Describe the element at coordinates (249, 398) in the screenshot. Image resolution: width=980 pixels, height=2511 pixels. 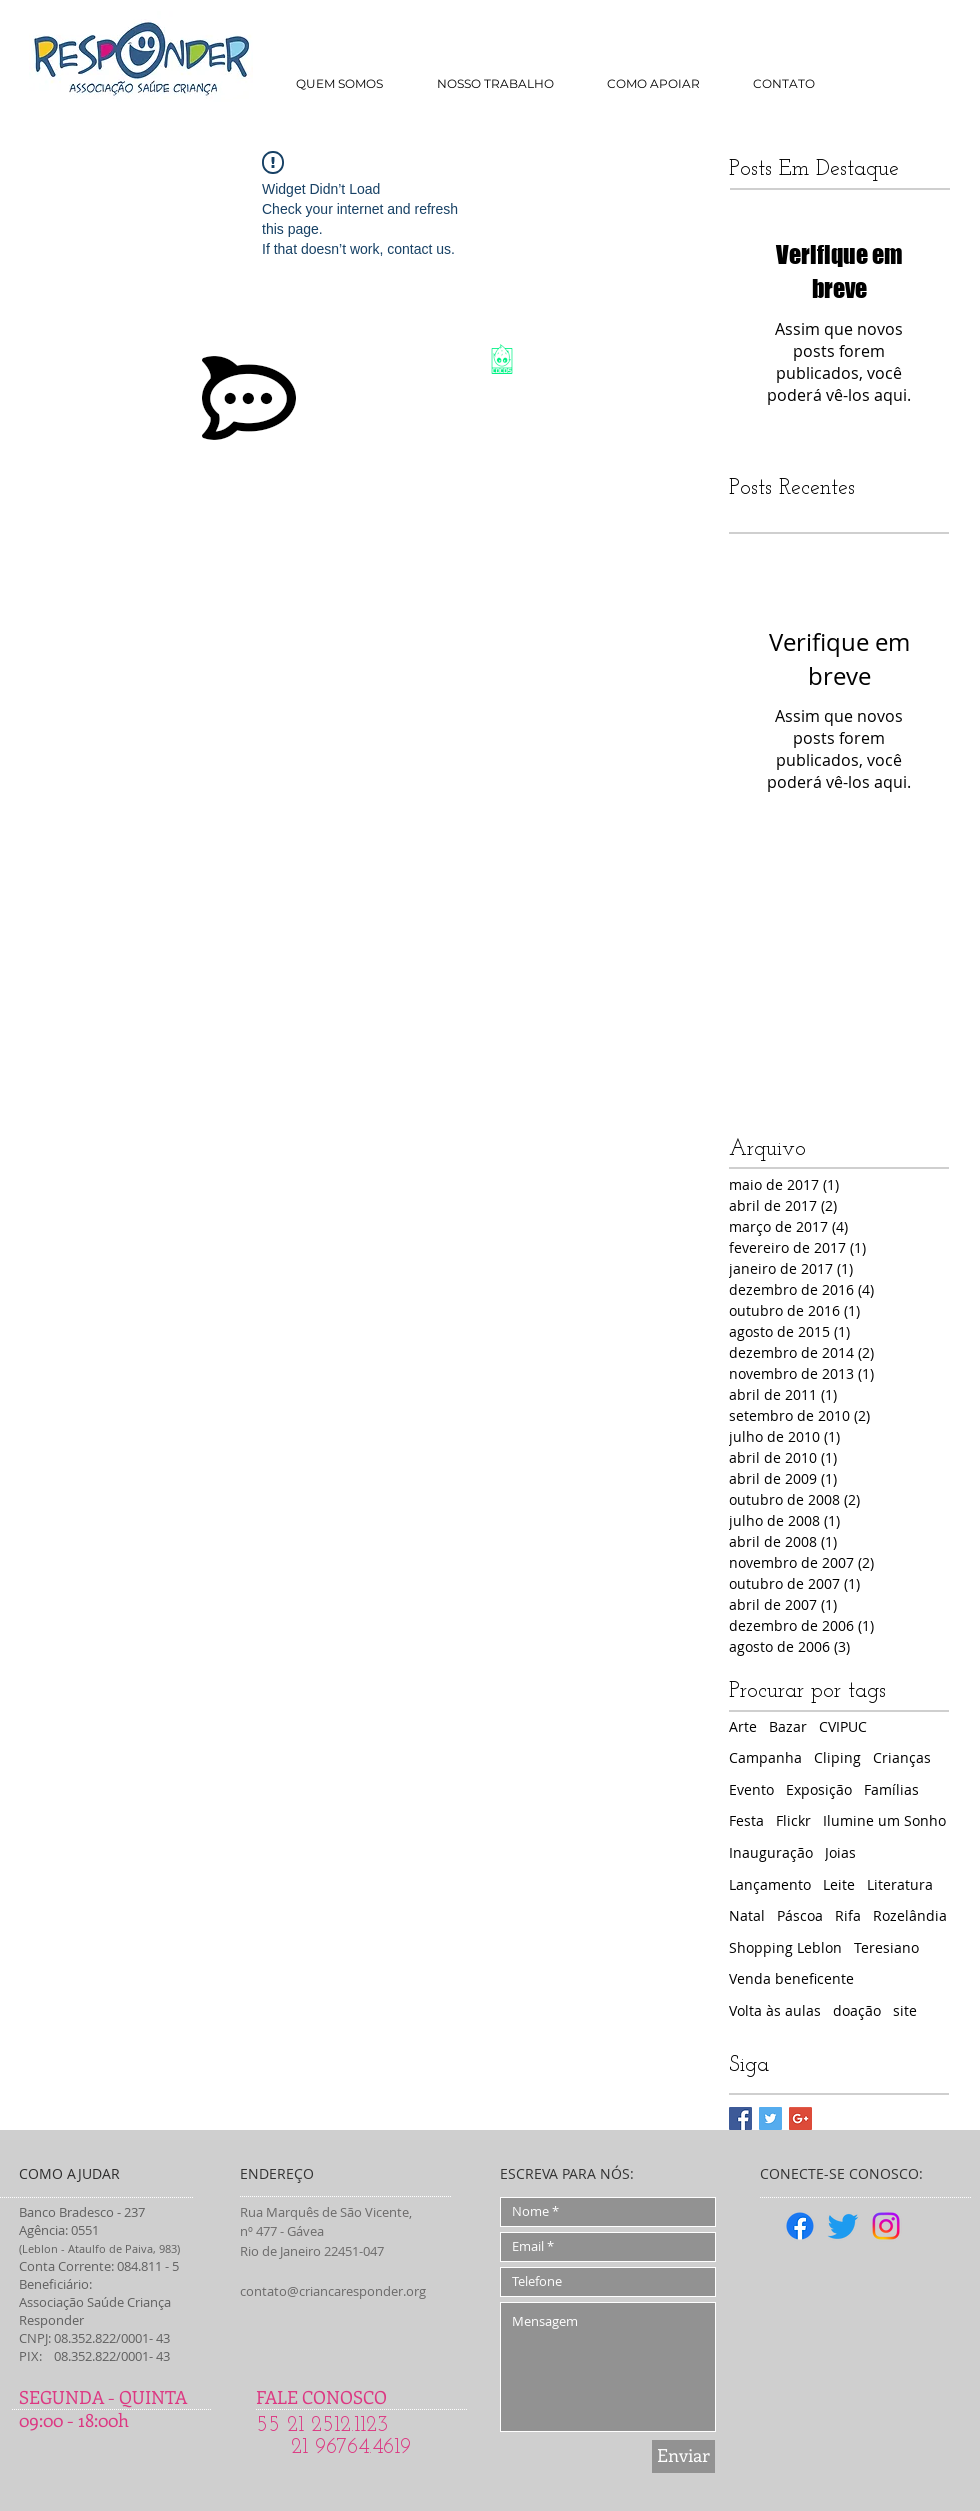
I see `open Rocket.Chat application` at that location.